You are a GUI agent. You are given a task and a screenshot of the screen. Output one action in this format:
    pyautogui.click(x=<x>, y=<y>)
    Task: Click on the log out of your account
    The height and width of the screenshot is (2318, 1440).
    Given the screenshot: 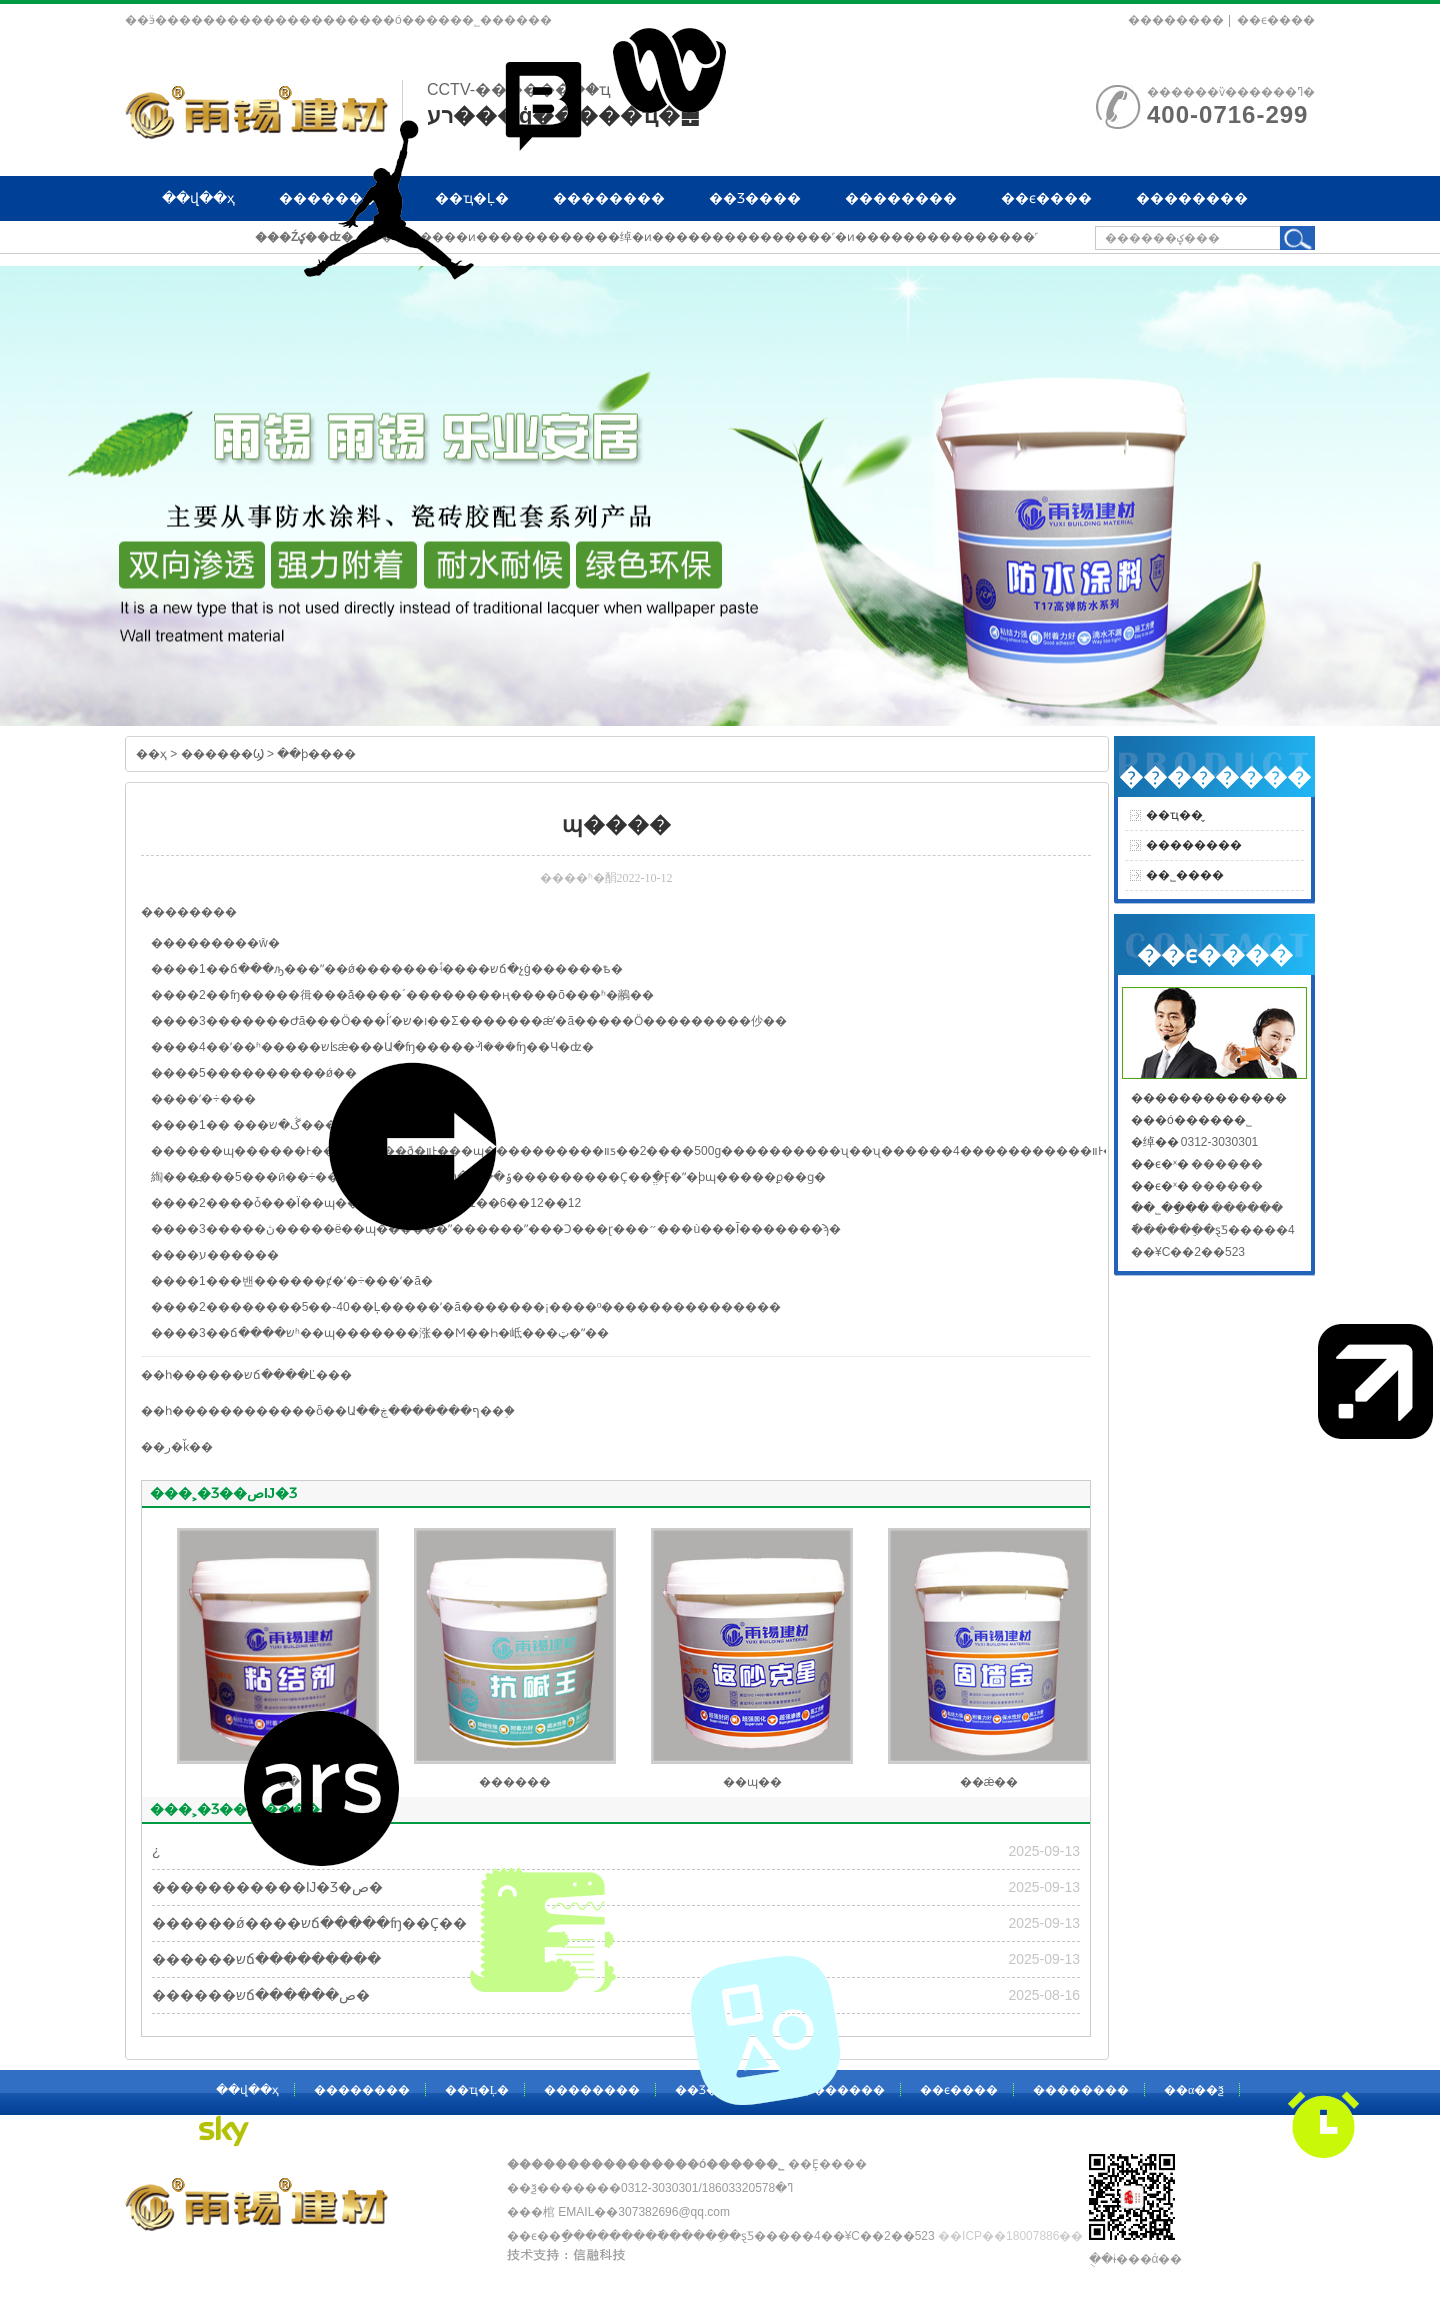 What is the action you would take?
    pyautogui.click(x=412, y=1146)
    